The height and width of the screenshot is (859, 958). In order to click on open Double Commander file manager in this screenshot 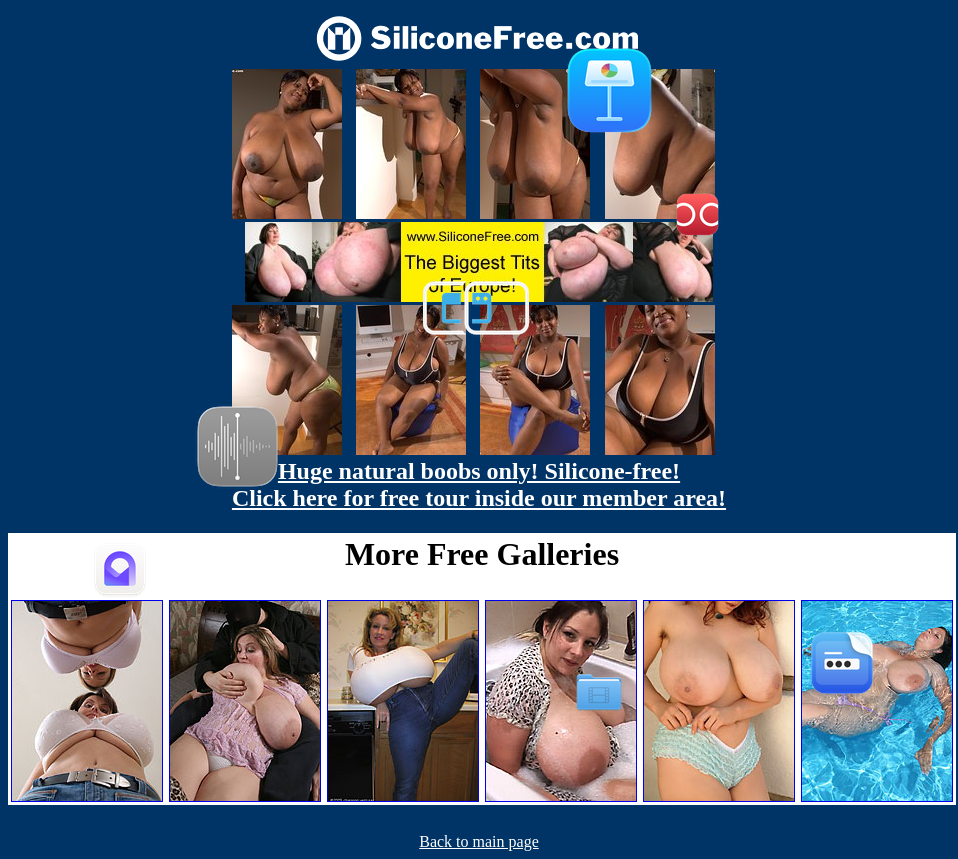, I will do `click(697, 214)`.